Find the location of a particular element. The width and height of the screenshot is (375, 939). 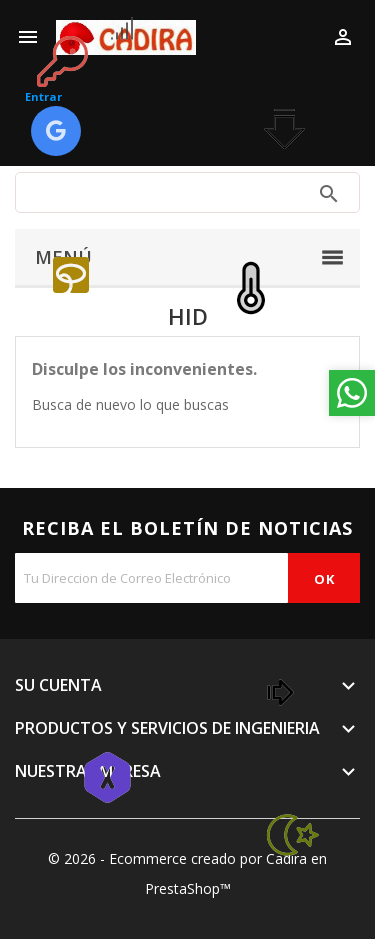

access account security settings is located at coordinates (62, 61).